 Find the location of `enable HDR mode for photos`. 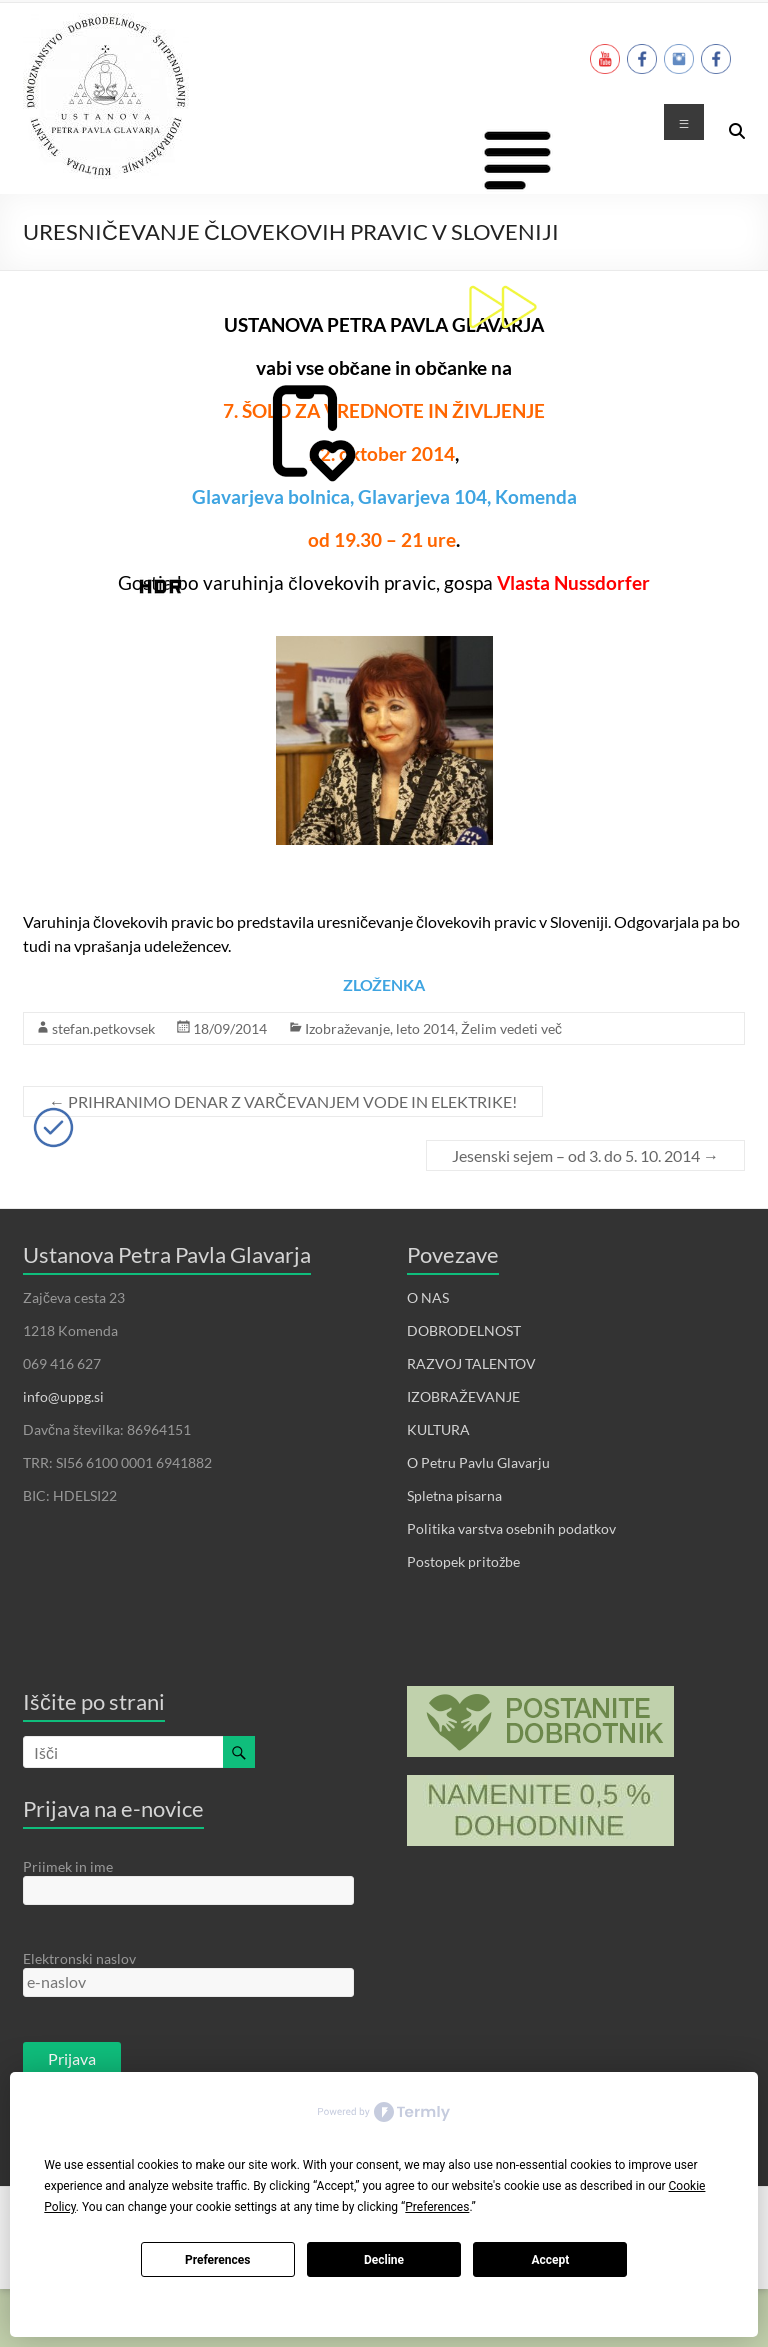

enable HDR mode for photos is located at coordinates (160, 586).